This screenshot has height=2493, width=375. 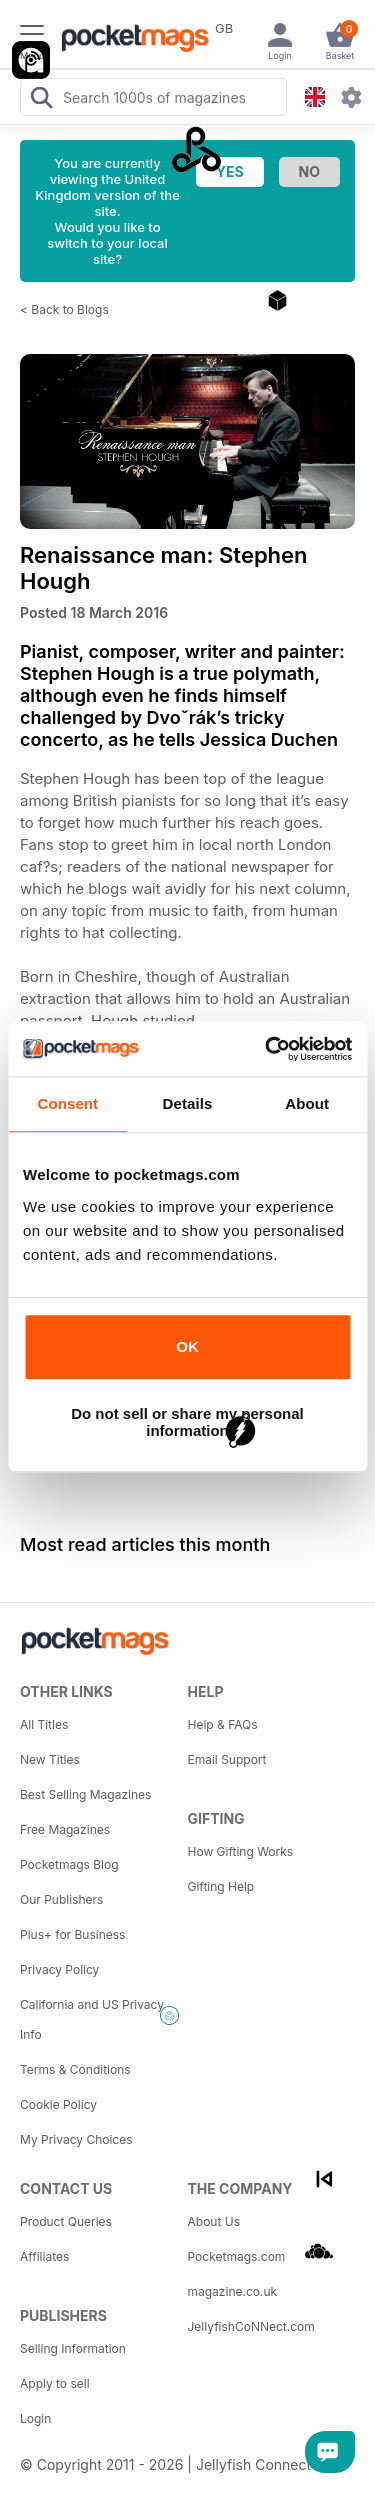 What do you see at coordinates (31, 60) in the screenshot?
I see `open Podcast Addict app` at bounding box center [31, 60].